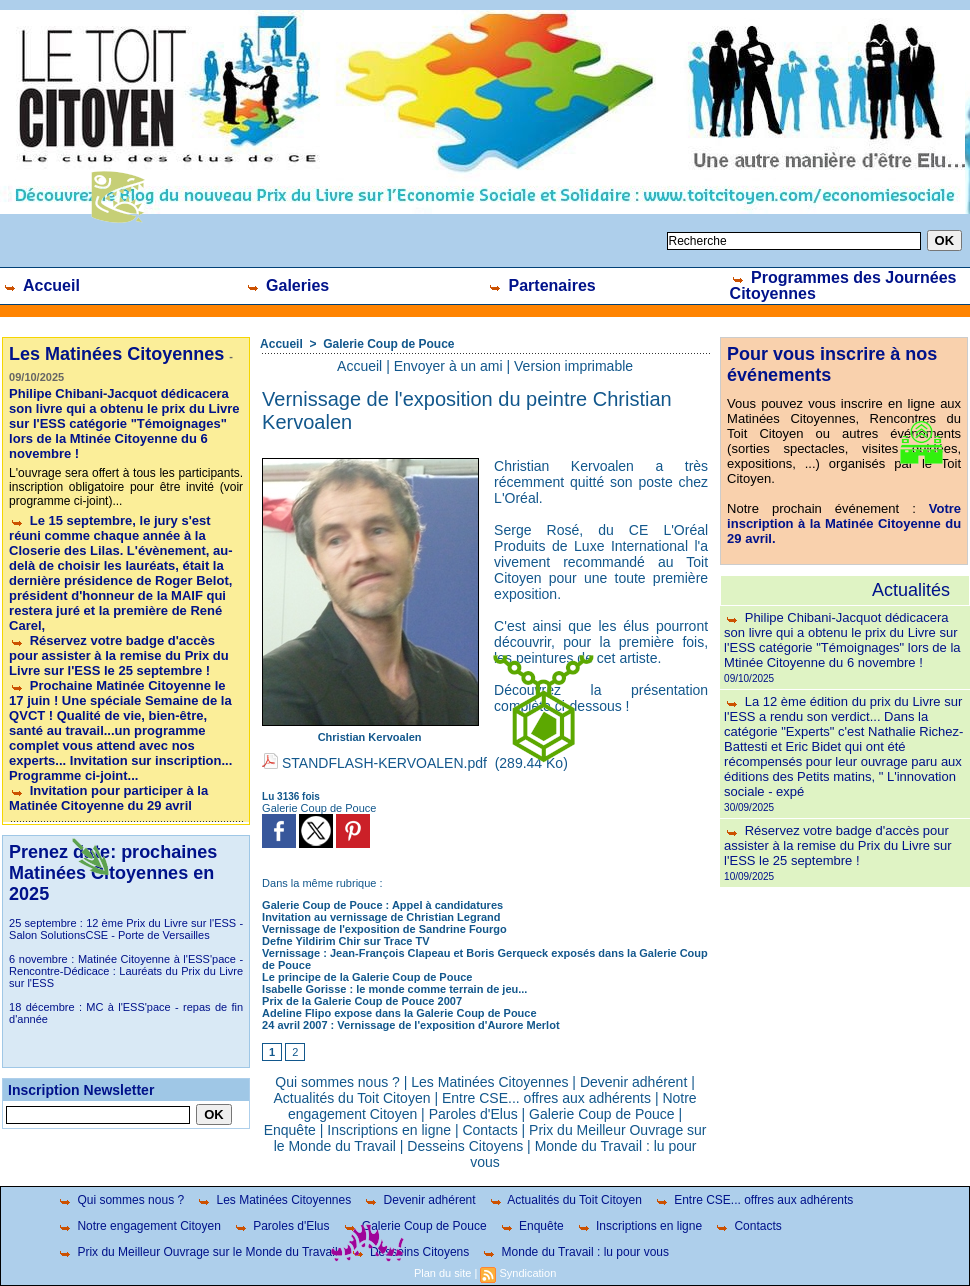 This screenshot has height=1286, width=970. What do you see at coordinates (90, 856) in the screenshot?
I see `equip spear hook weapon` at bounding box center [90, 856].